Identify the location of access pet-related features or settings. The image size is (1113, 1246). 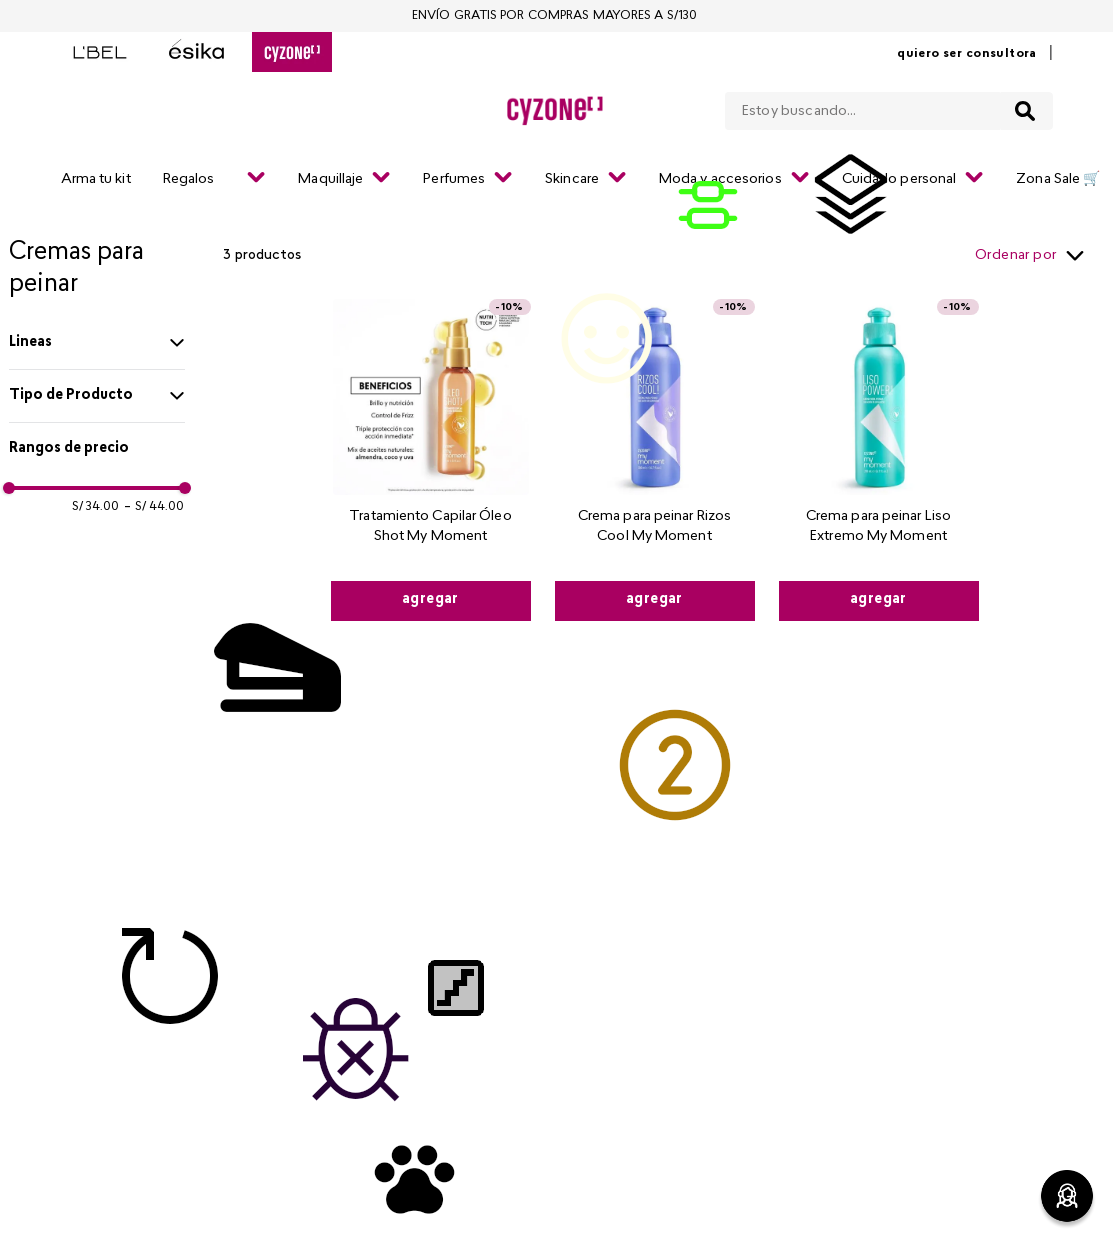
(414, 1179).